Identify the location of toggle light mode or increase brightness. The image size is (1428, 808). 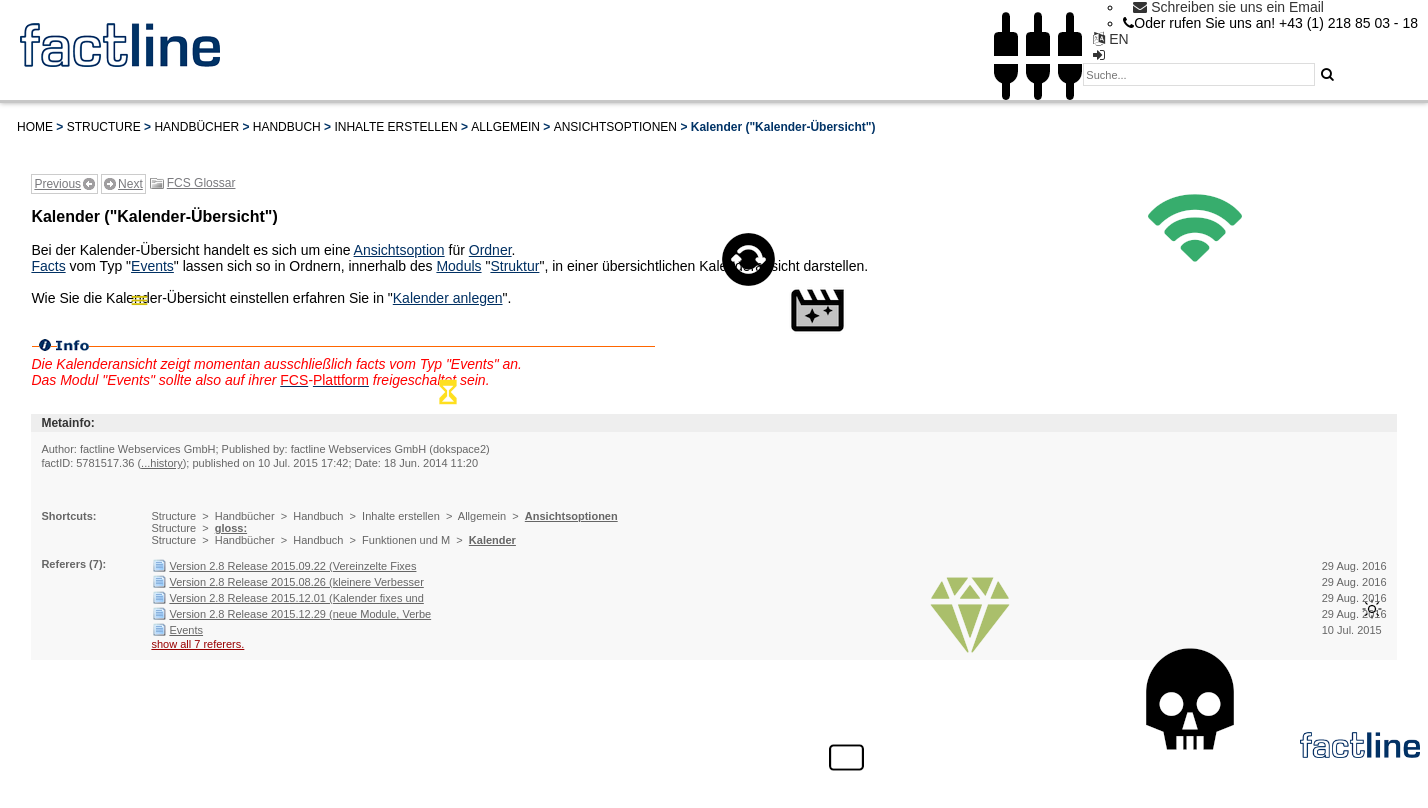
(1372, 609).